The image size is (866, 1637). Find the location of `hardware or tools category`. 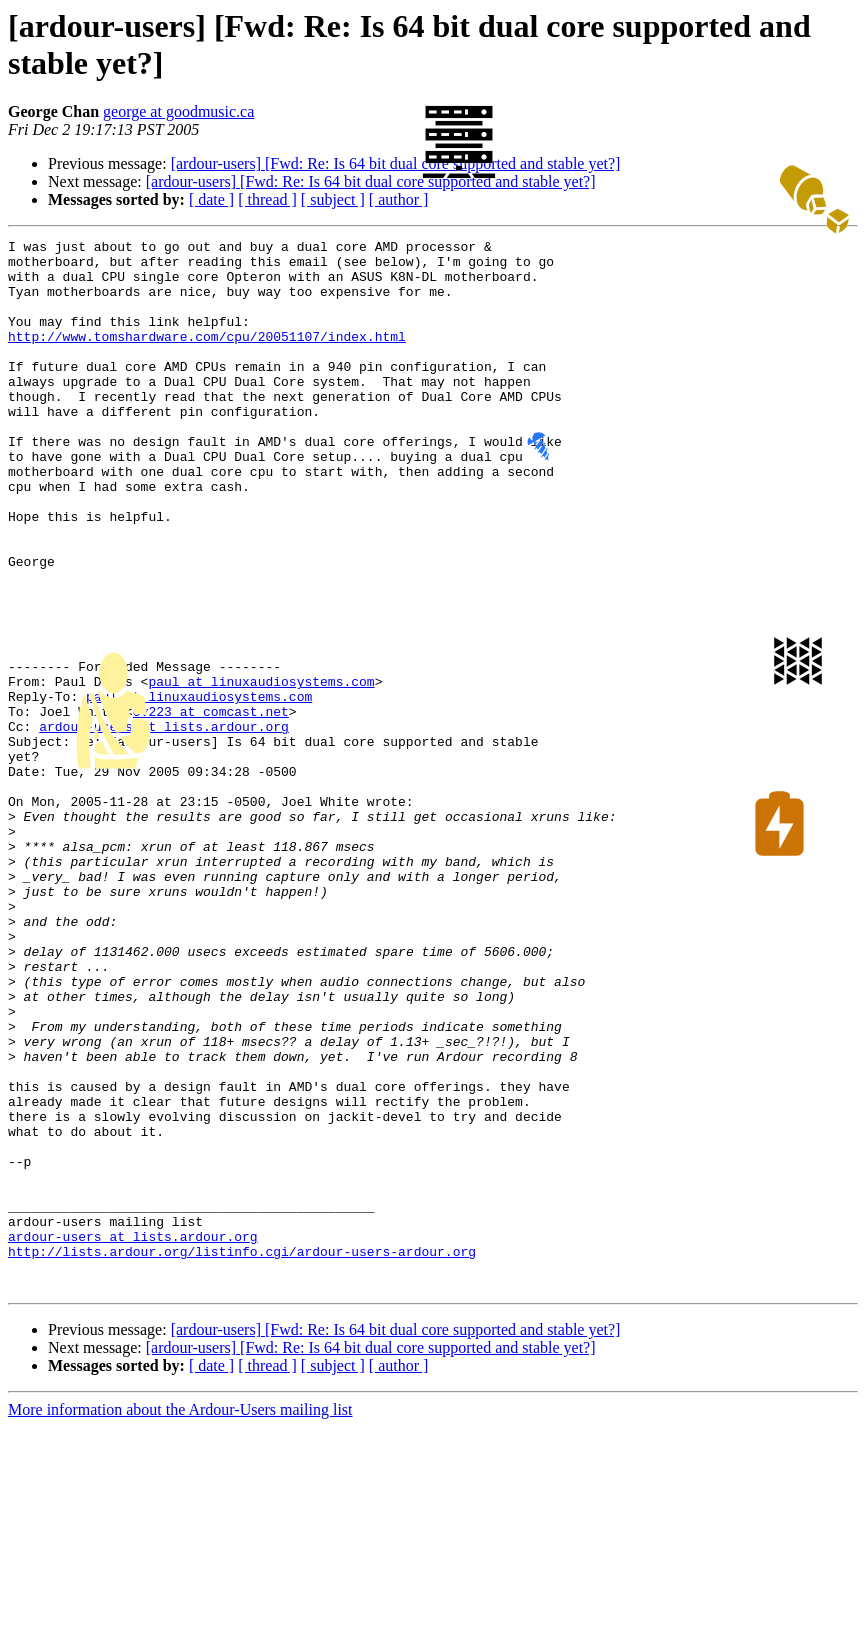

hardware or tools category is located at coordinates (538, 446).